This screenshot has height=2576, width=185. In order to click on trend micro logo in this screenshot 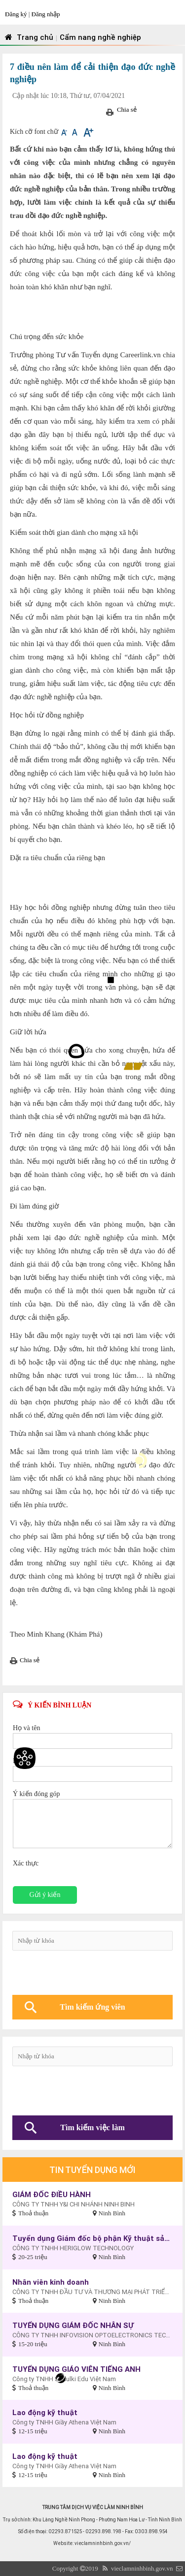, I will do `click(61, 2378)`.